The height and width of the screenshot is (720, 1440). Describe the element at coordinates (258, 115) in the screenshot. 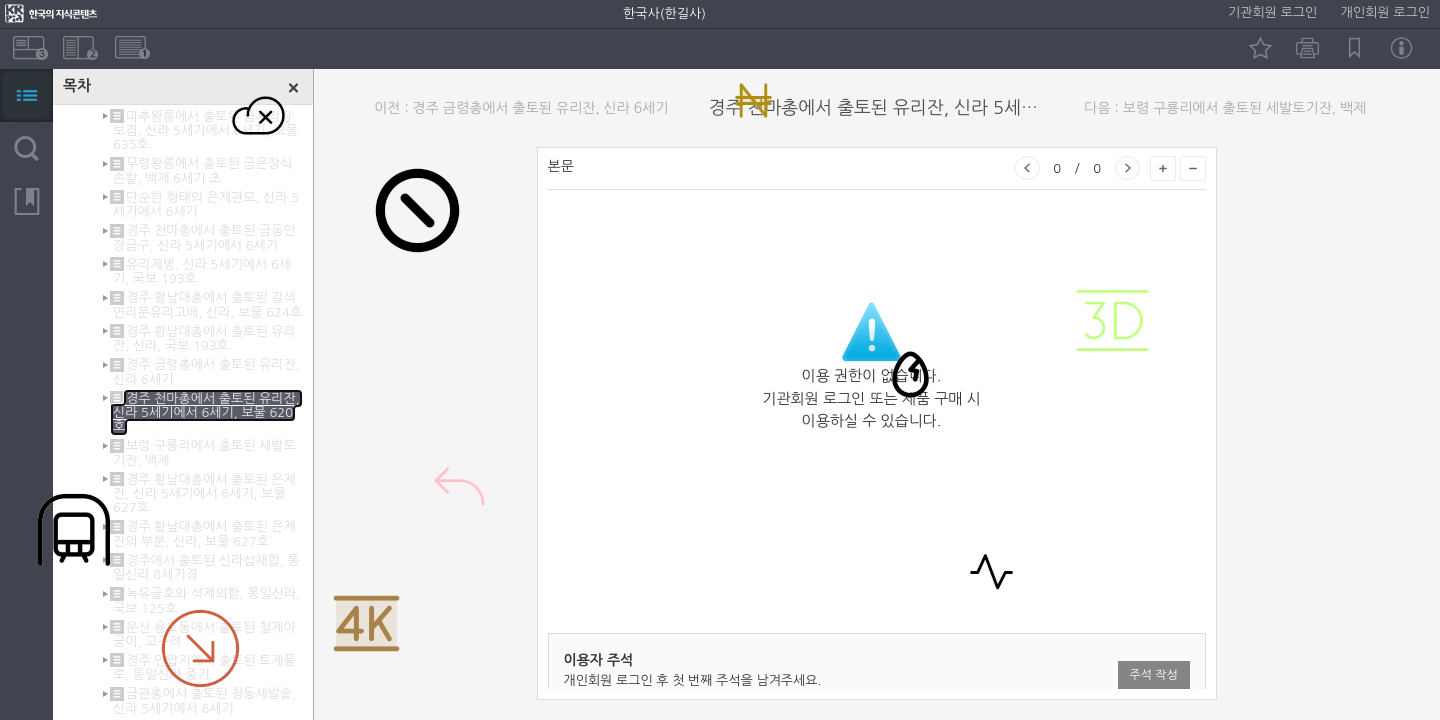

I see `disconnect from cloud storage` at that location.